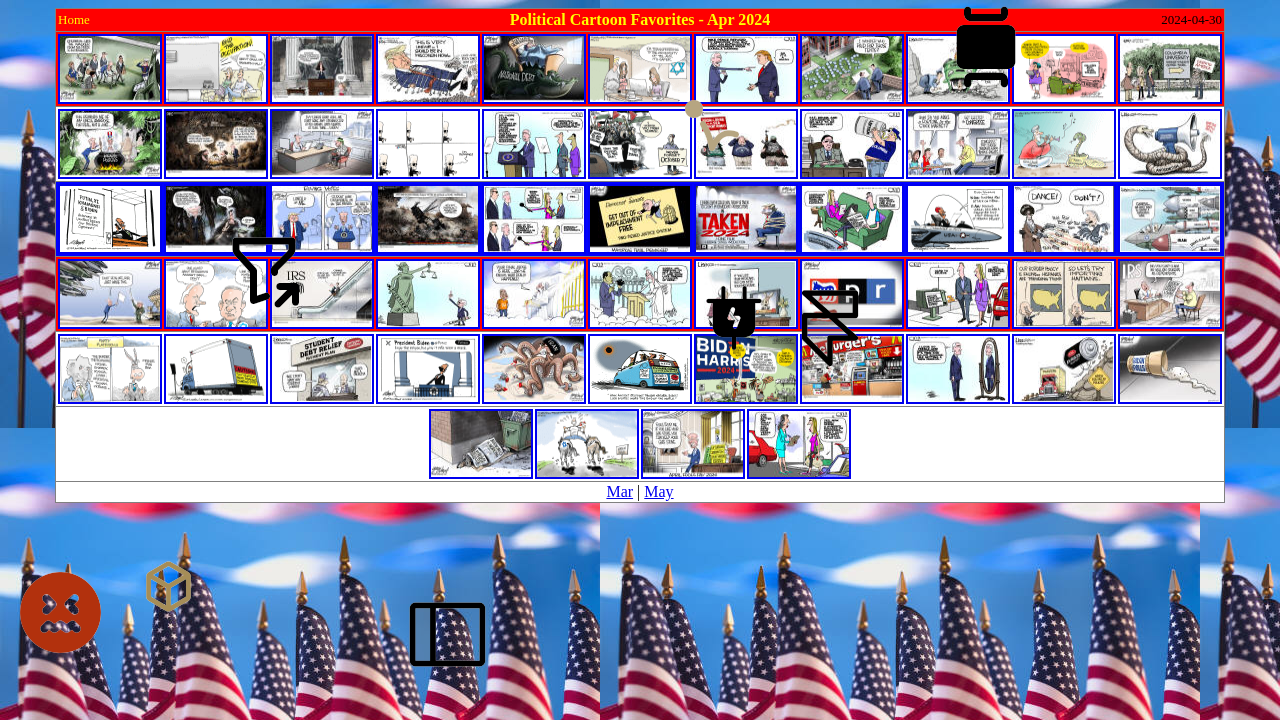 This screenshot has width=1280, height=720. I want to click on scroll through vertical carousel content, so click(986, 47).